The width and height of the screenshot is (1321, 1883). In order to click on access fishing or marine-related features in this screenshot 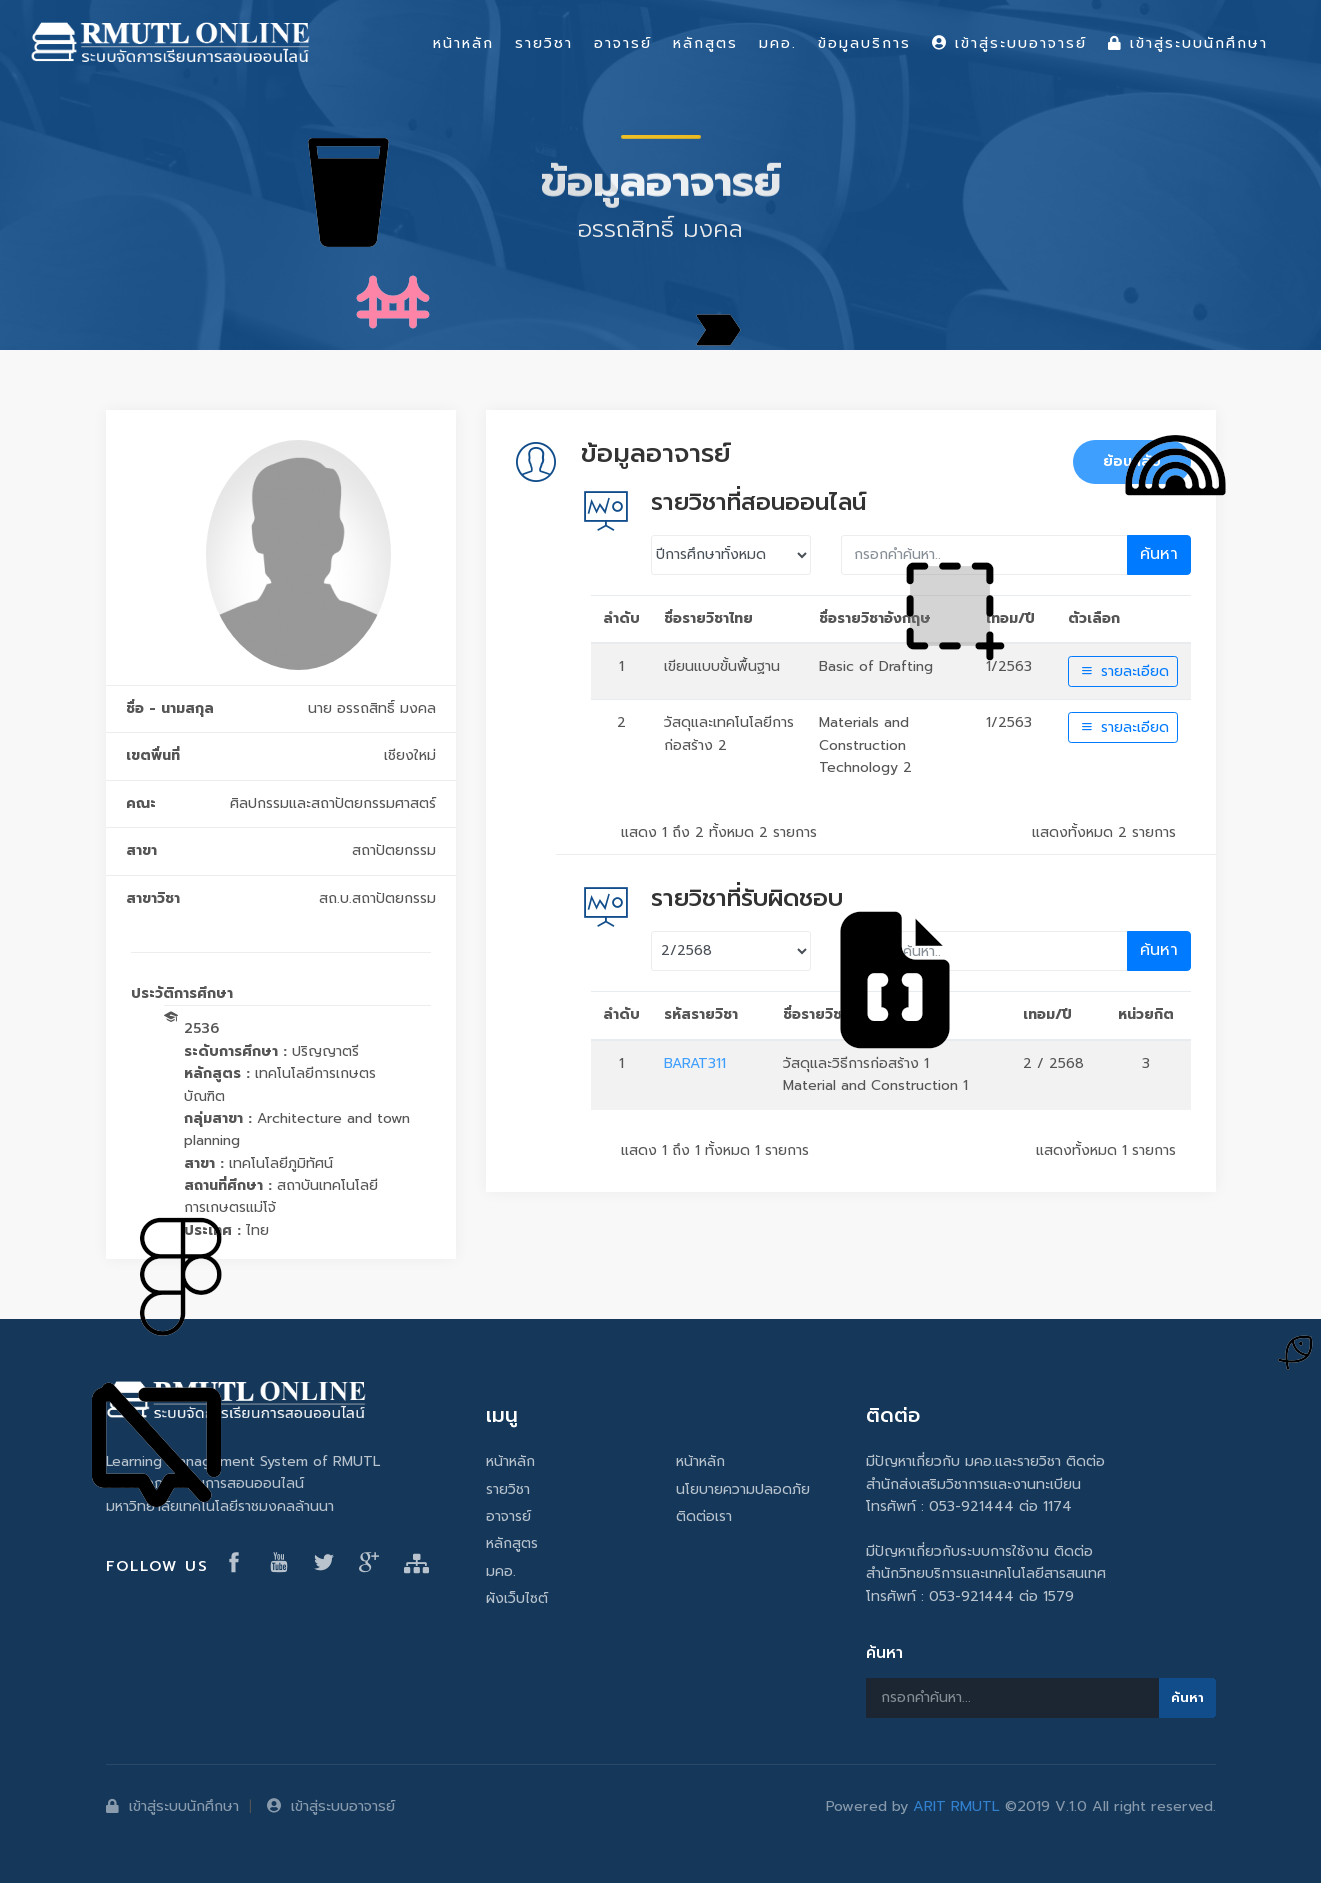, I will do `click(1296, 1351)`.